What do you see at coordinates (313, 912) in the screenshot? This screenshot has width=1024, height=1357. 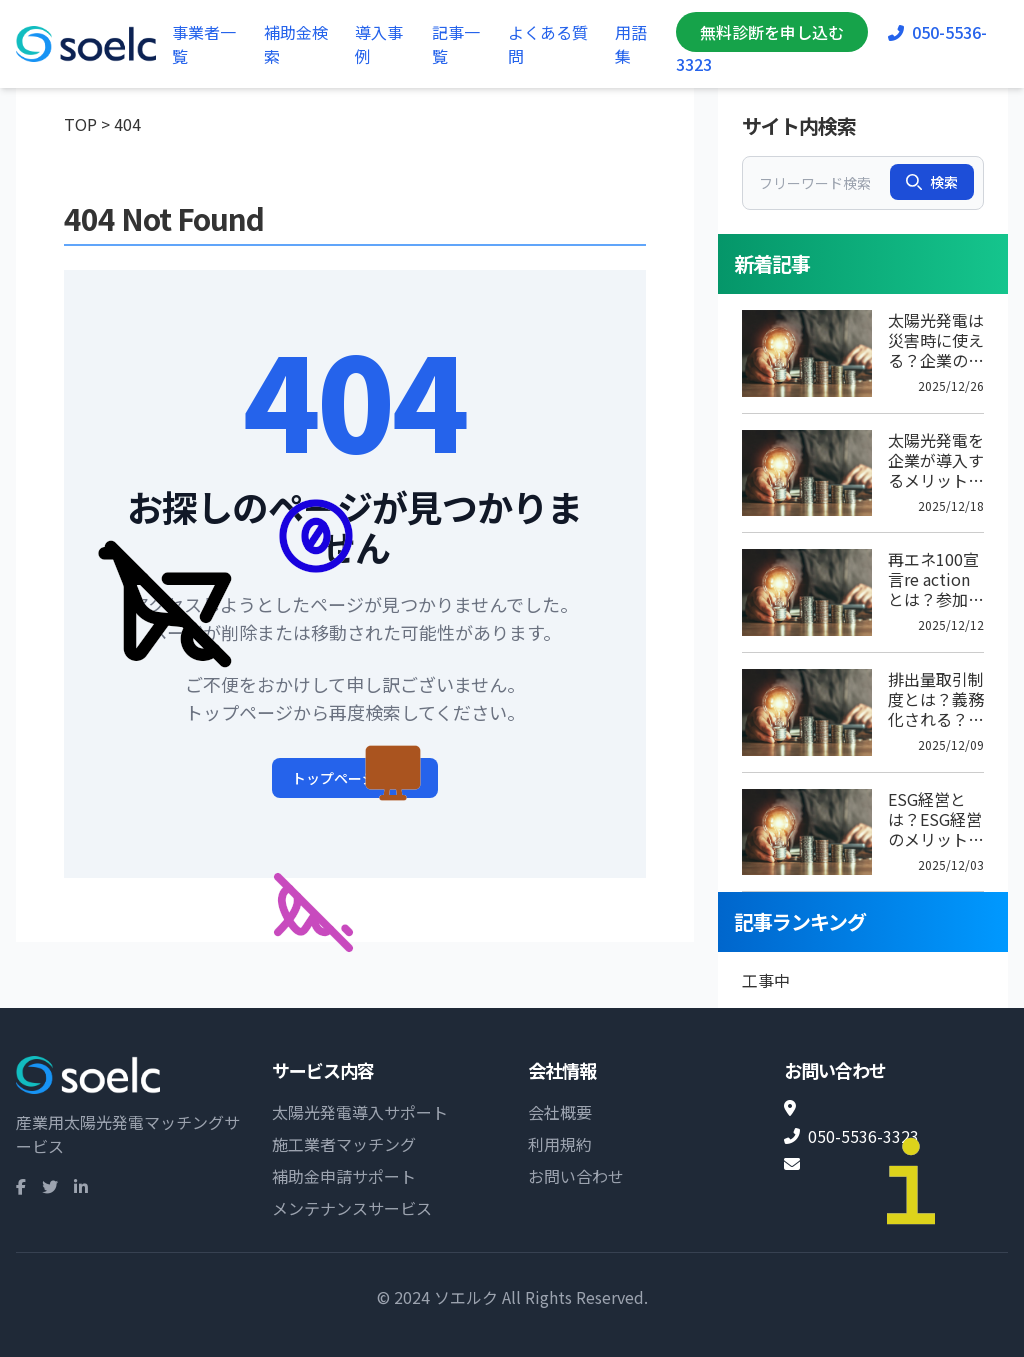 I see `signature feature disabled` at bounding box center [313, 912].